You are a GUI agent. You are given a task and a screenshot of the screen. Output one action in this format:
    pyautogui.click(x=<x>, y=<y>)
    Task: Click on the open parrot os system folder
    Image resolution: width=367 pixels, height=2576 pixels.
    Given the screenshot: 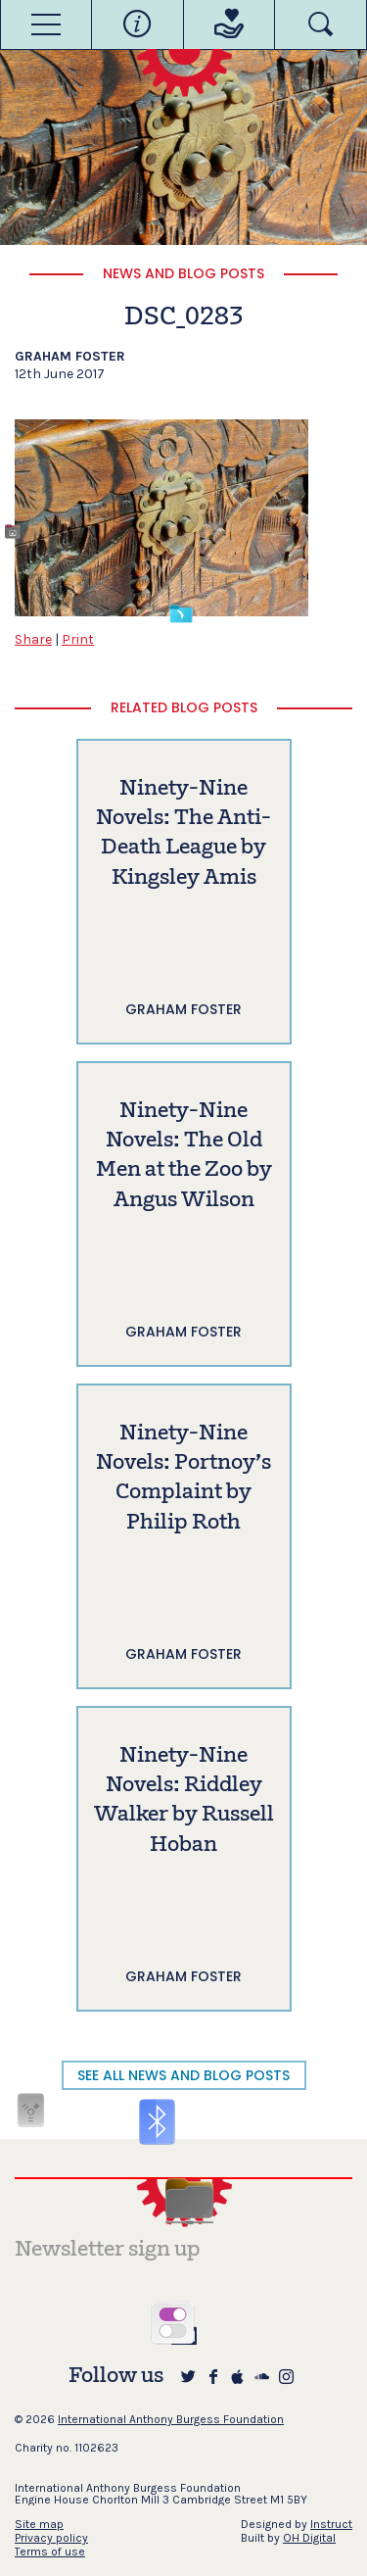 What is the action you would take?
    pyautogui.click(x=181, y=614)
    